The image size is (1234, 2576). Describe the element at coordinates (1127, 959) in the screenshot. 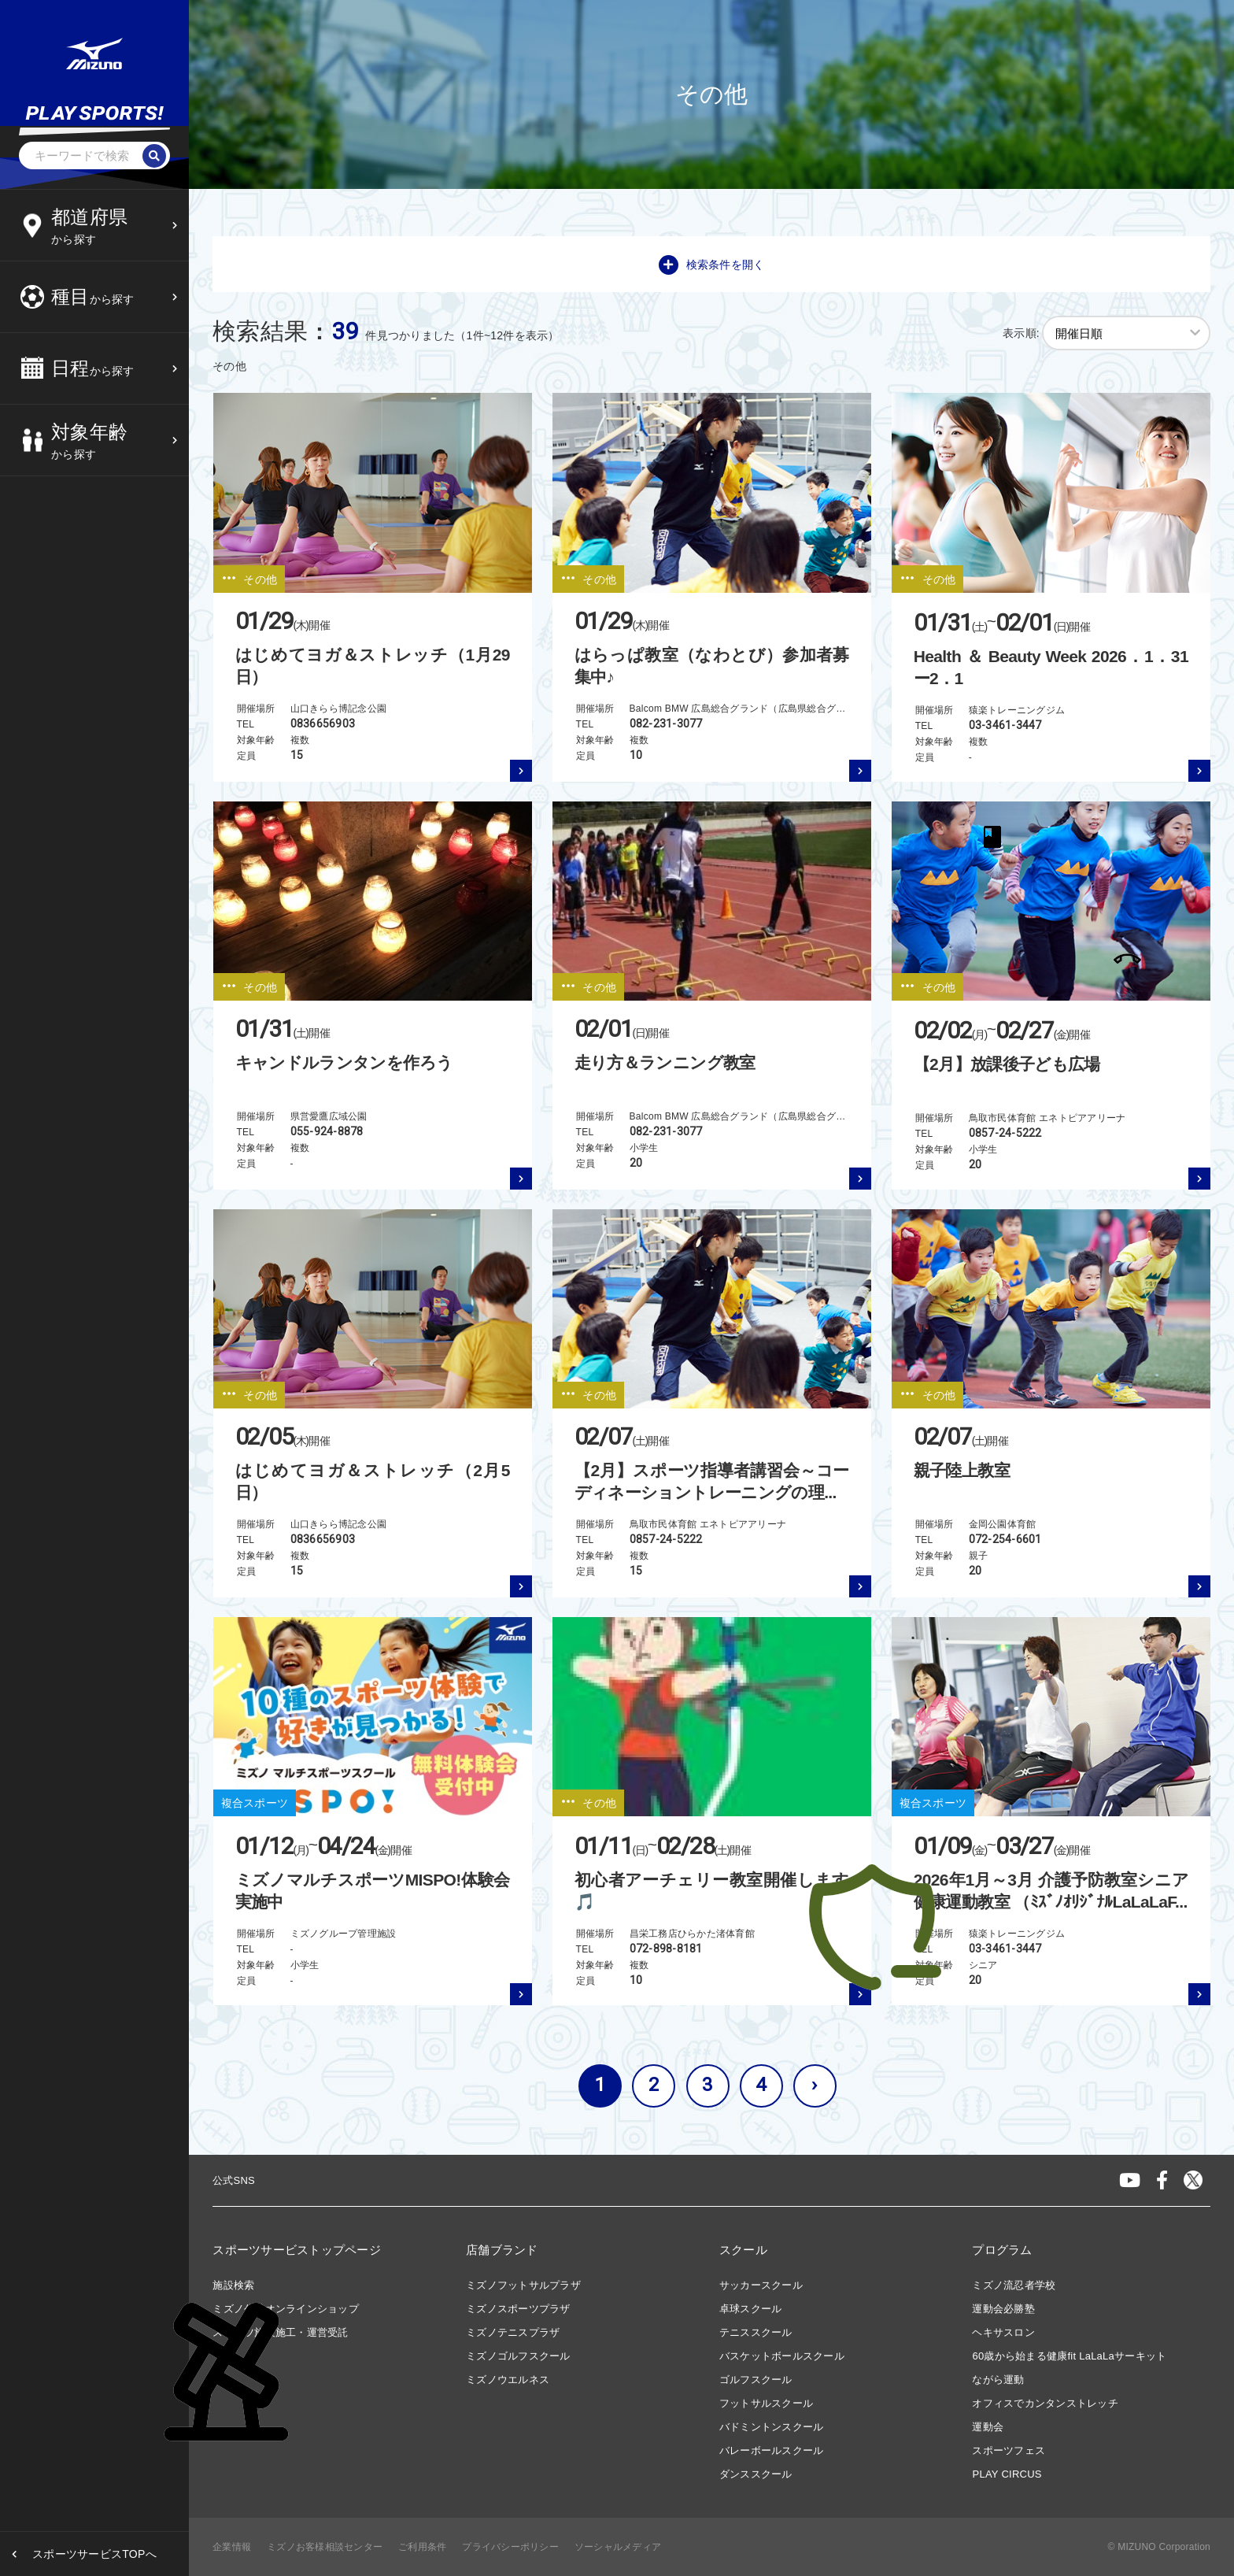

I see `end the current phone call` at that location.